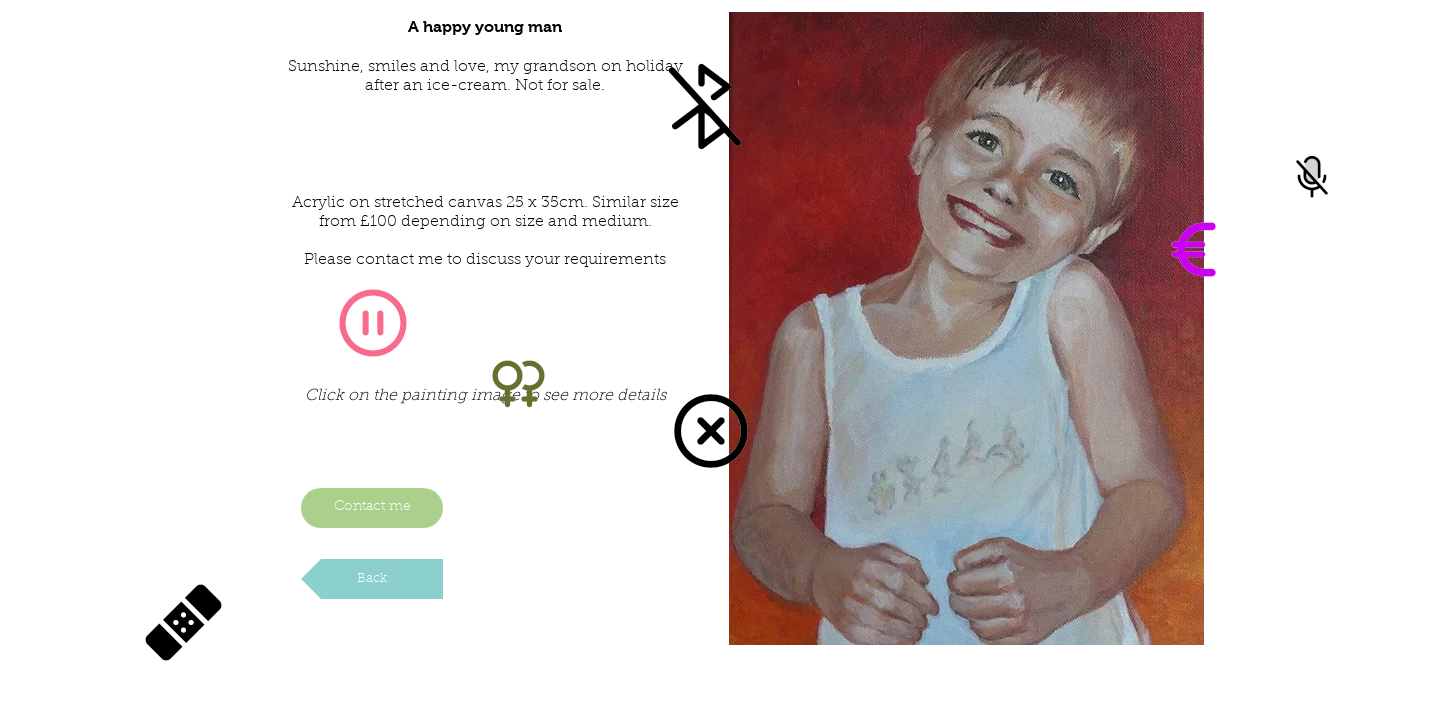  Describe the element at coordinates (1312, 176) in the screenshot. I see `mute your microphone` at that location.